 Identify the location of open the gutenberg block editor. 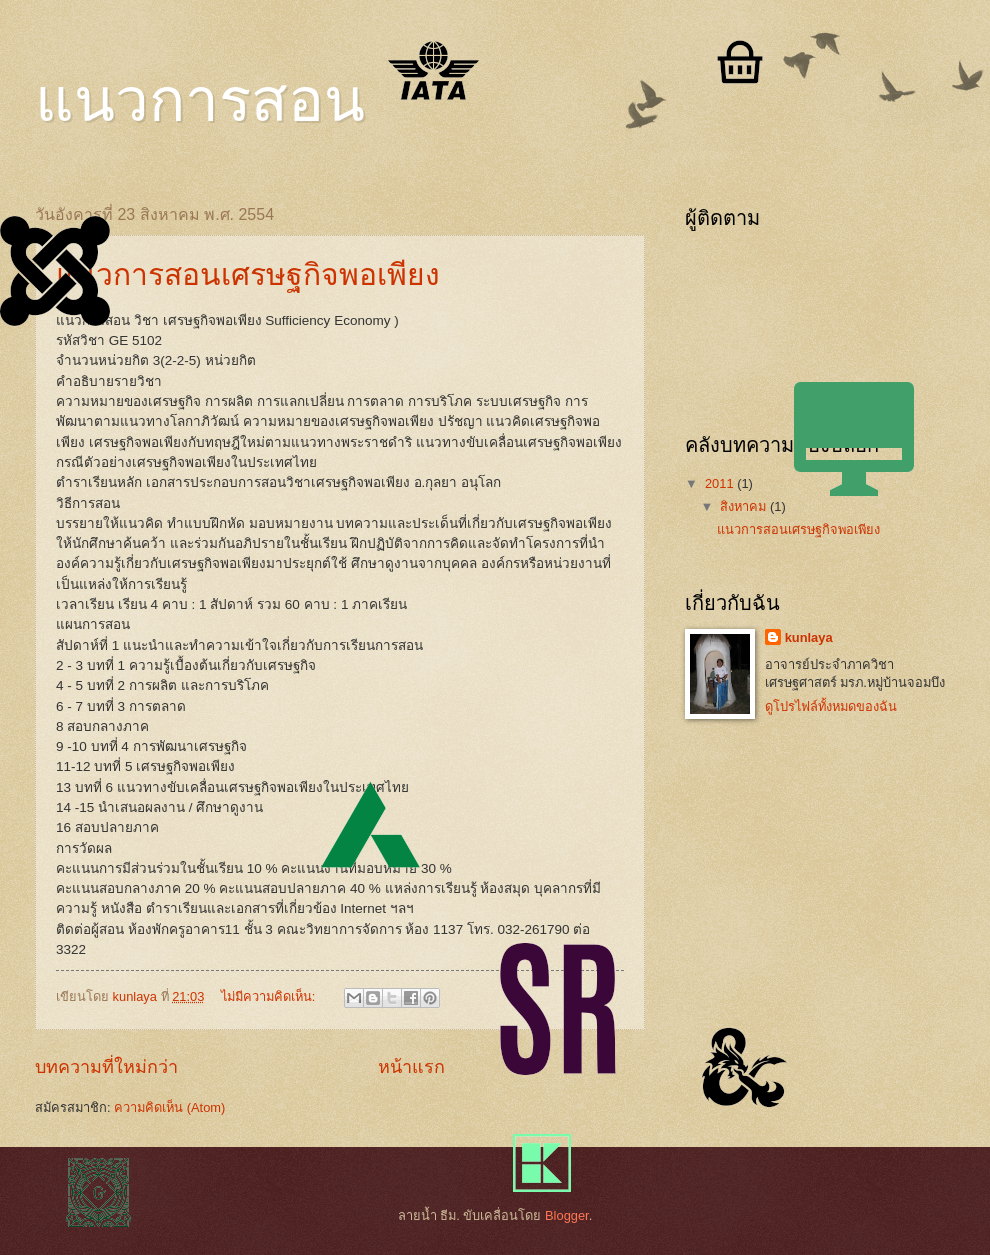
(98, 1192).